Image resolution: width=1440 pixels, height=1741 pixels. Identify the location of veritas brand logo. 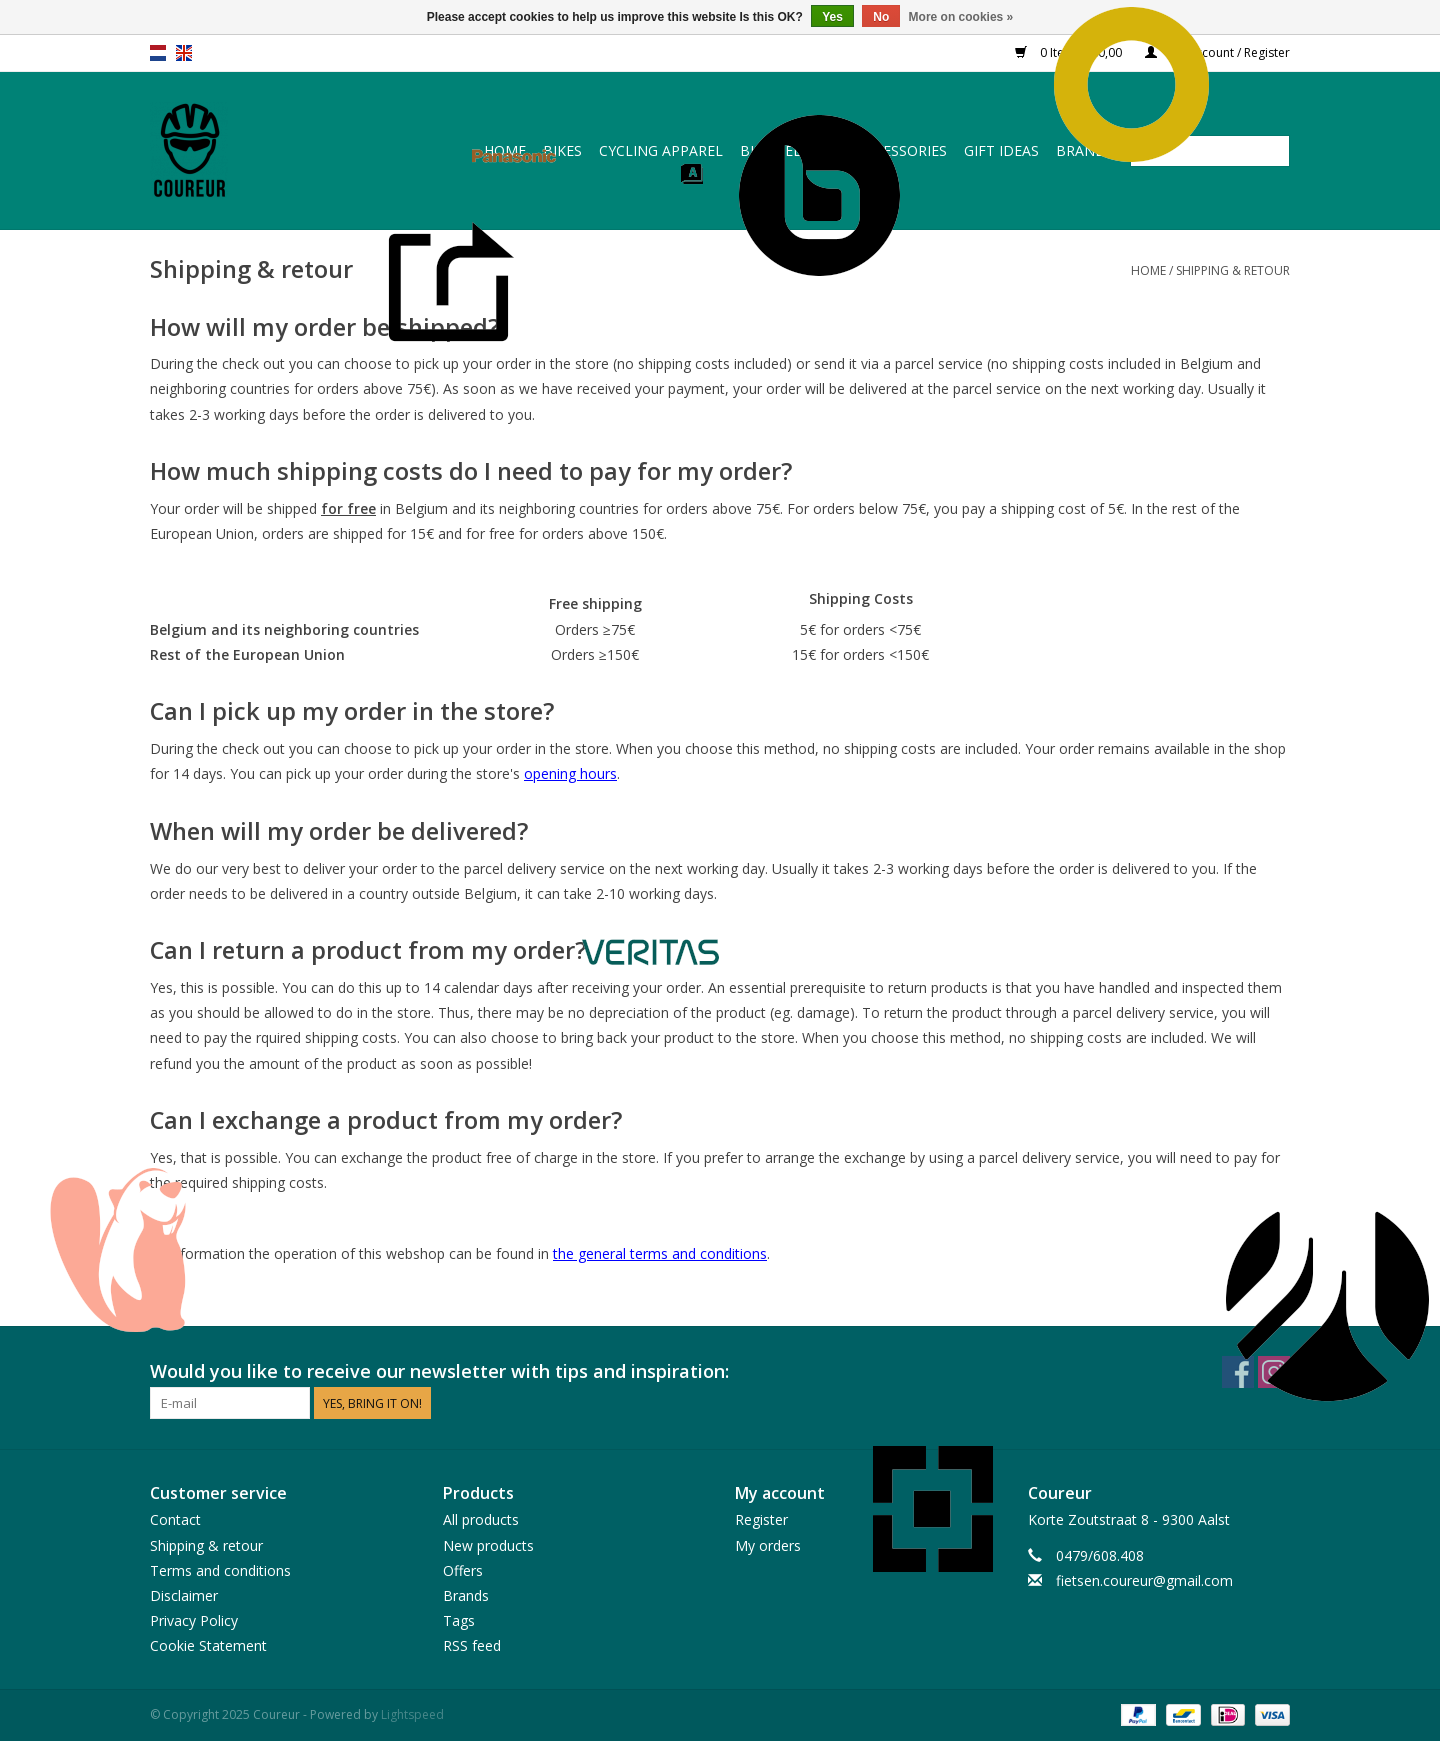
(650, 952).